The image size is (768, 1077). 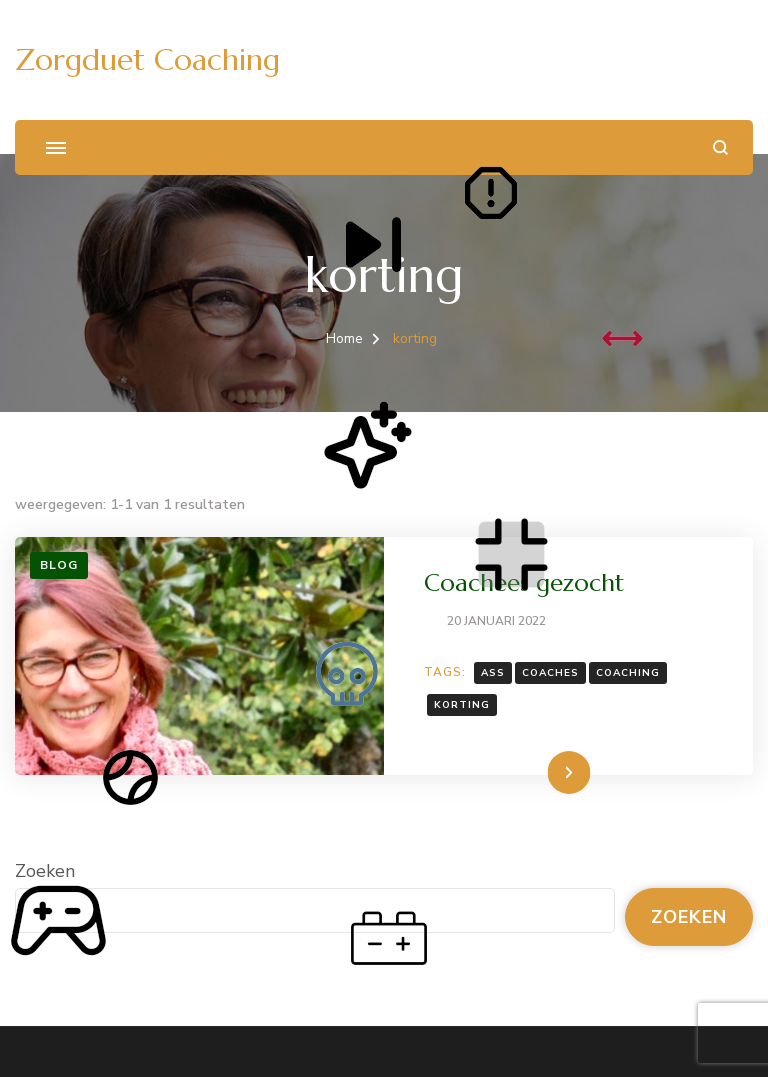 What do you see at coordinates (130, 777) in the screenshot?
I see `access tennis or racquet sports content` at bounding box center [130, 777].